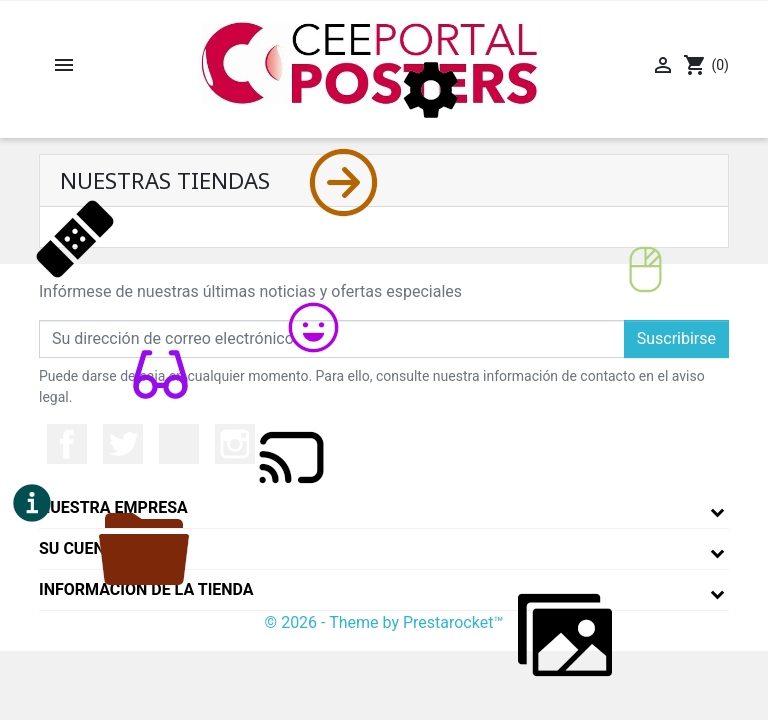  Describe the element at coordinates (343, 182) in the screenshot. I see `proceed to the next step` at that location.